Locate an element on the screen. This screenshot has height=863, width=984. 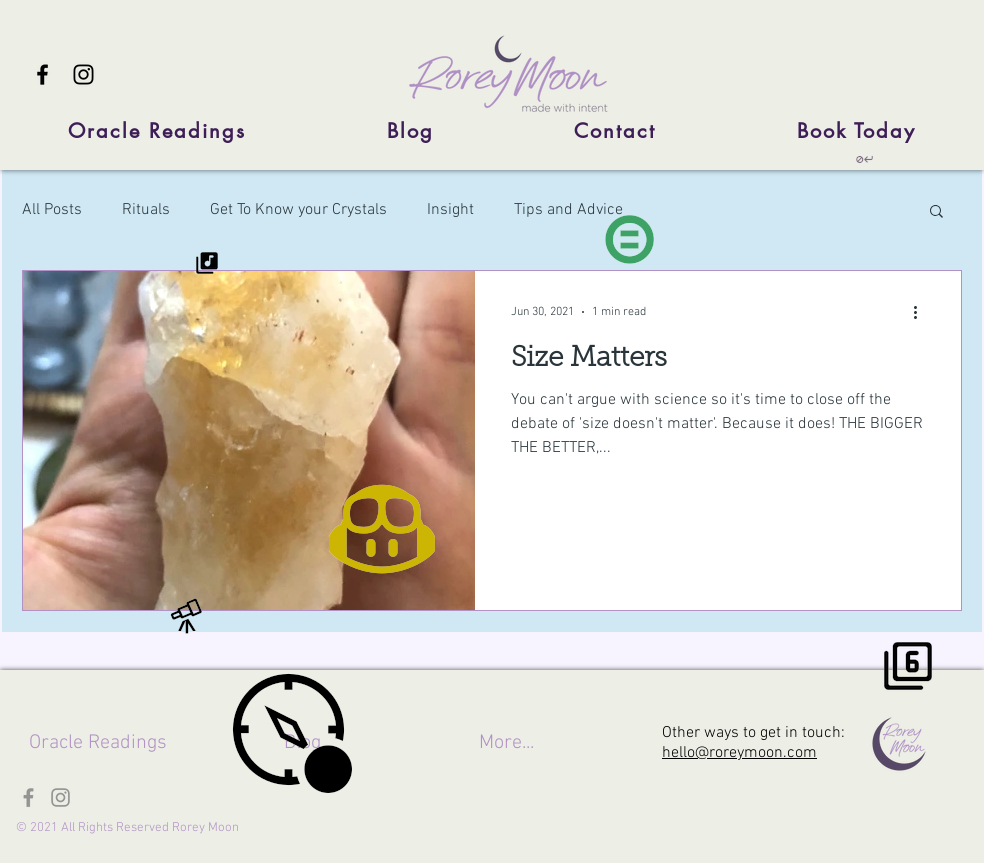
explore or discover new content is located at coordinates (187, 616).